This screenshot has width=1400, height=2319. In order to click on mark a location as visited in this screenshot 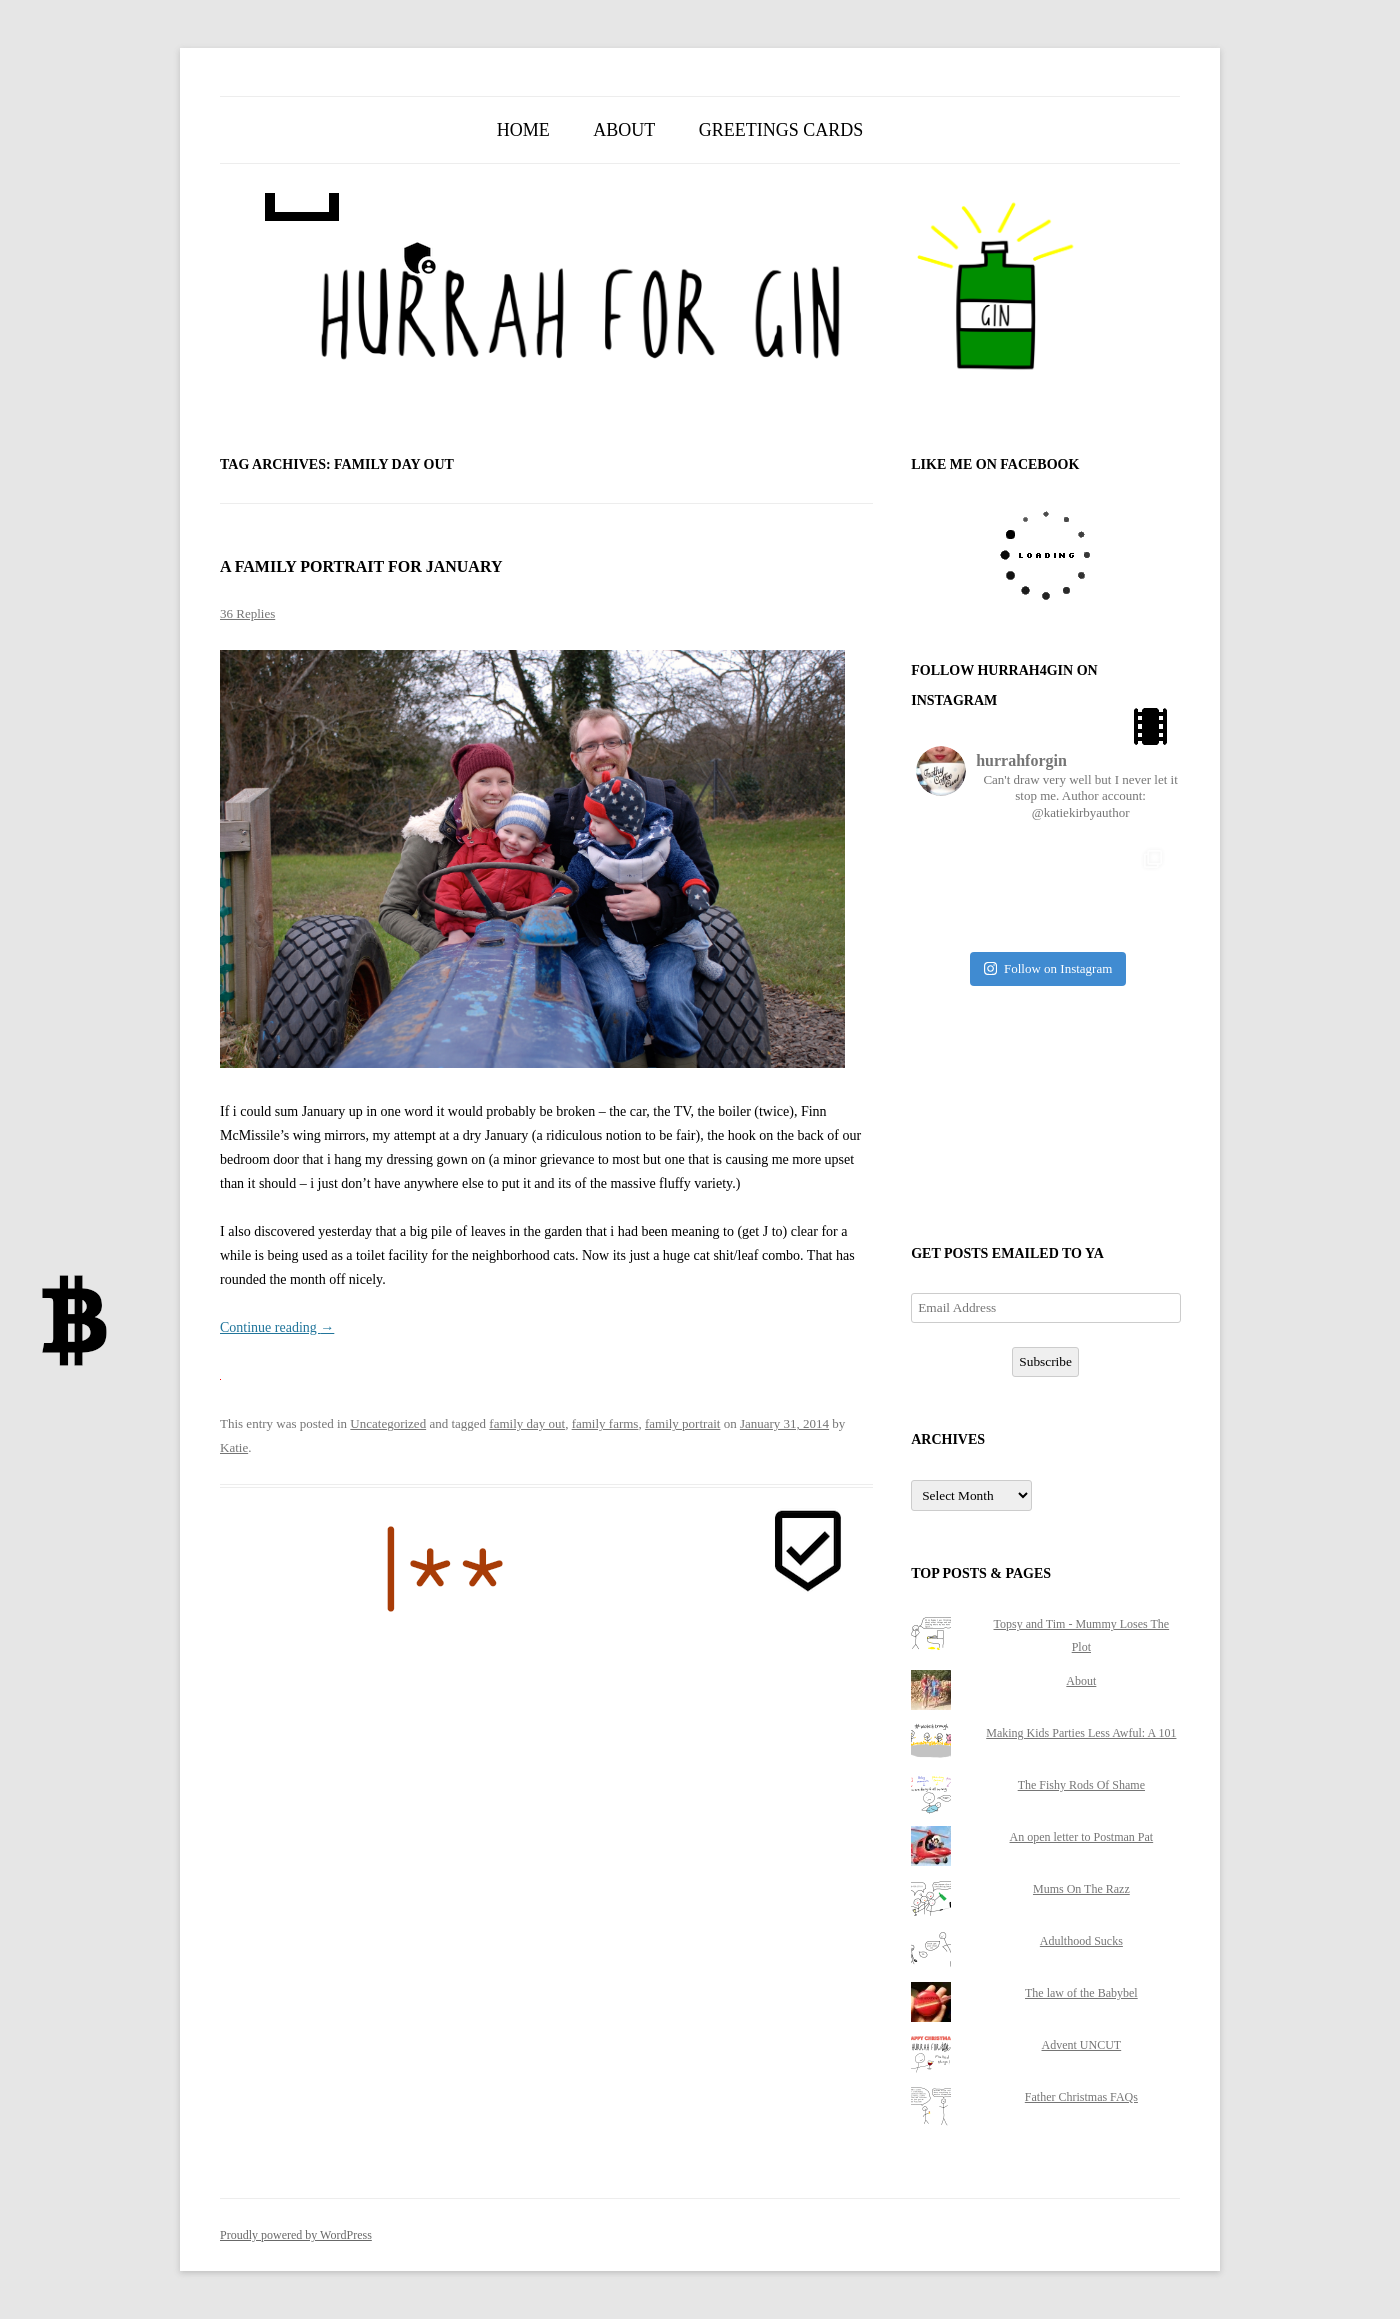, I will do `click(808, 1551)`.